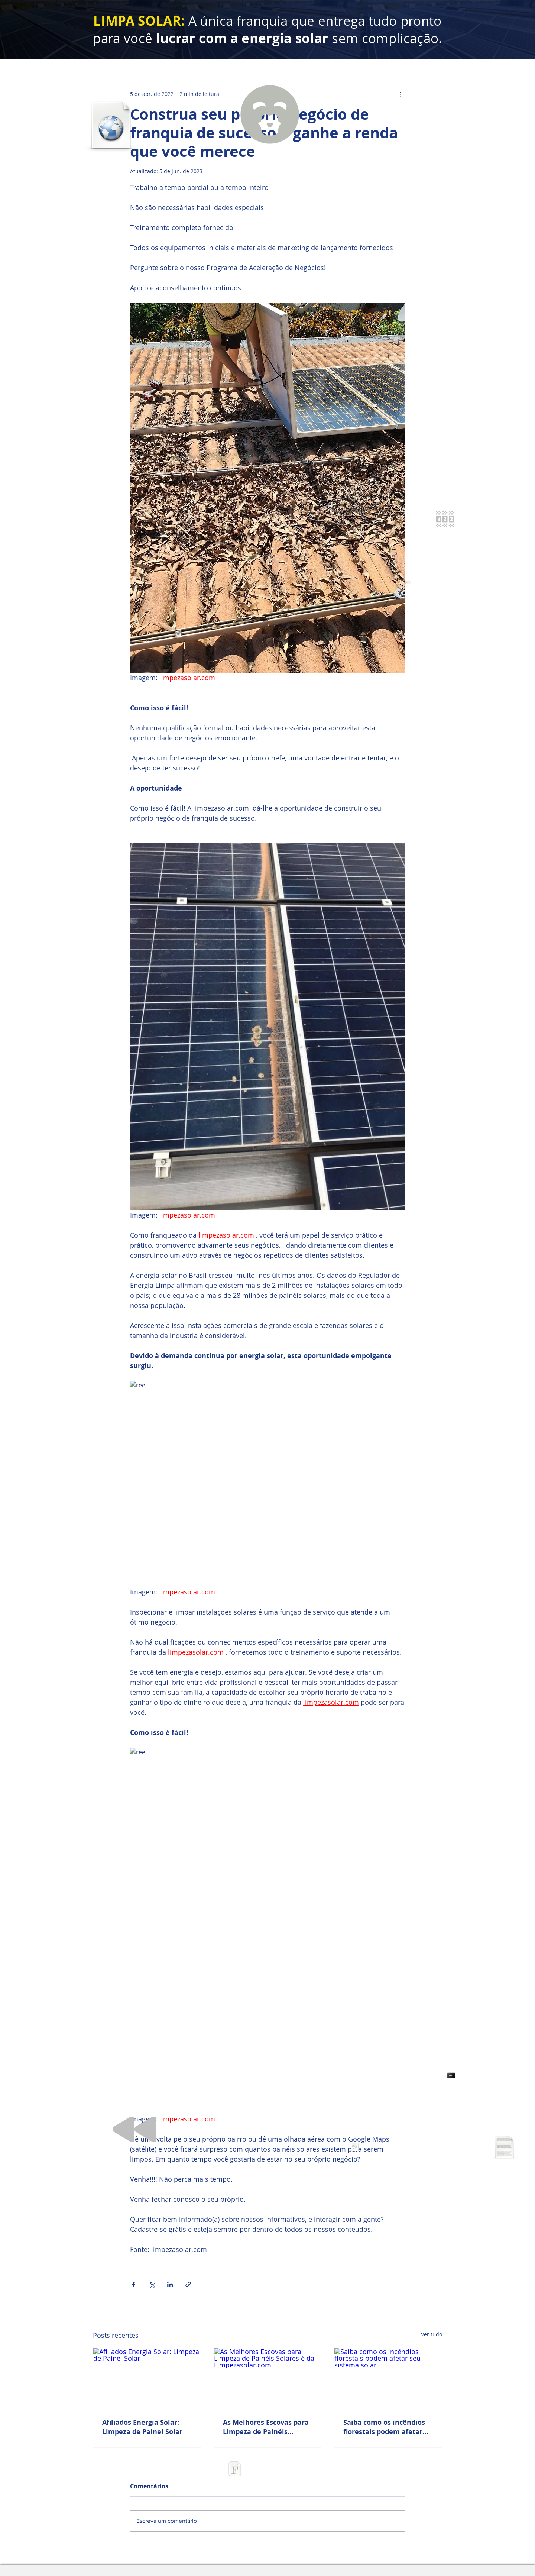  Describe the element at coordinates (505, 2147) in the screenshot. I see `a plain text file or document` at that location.